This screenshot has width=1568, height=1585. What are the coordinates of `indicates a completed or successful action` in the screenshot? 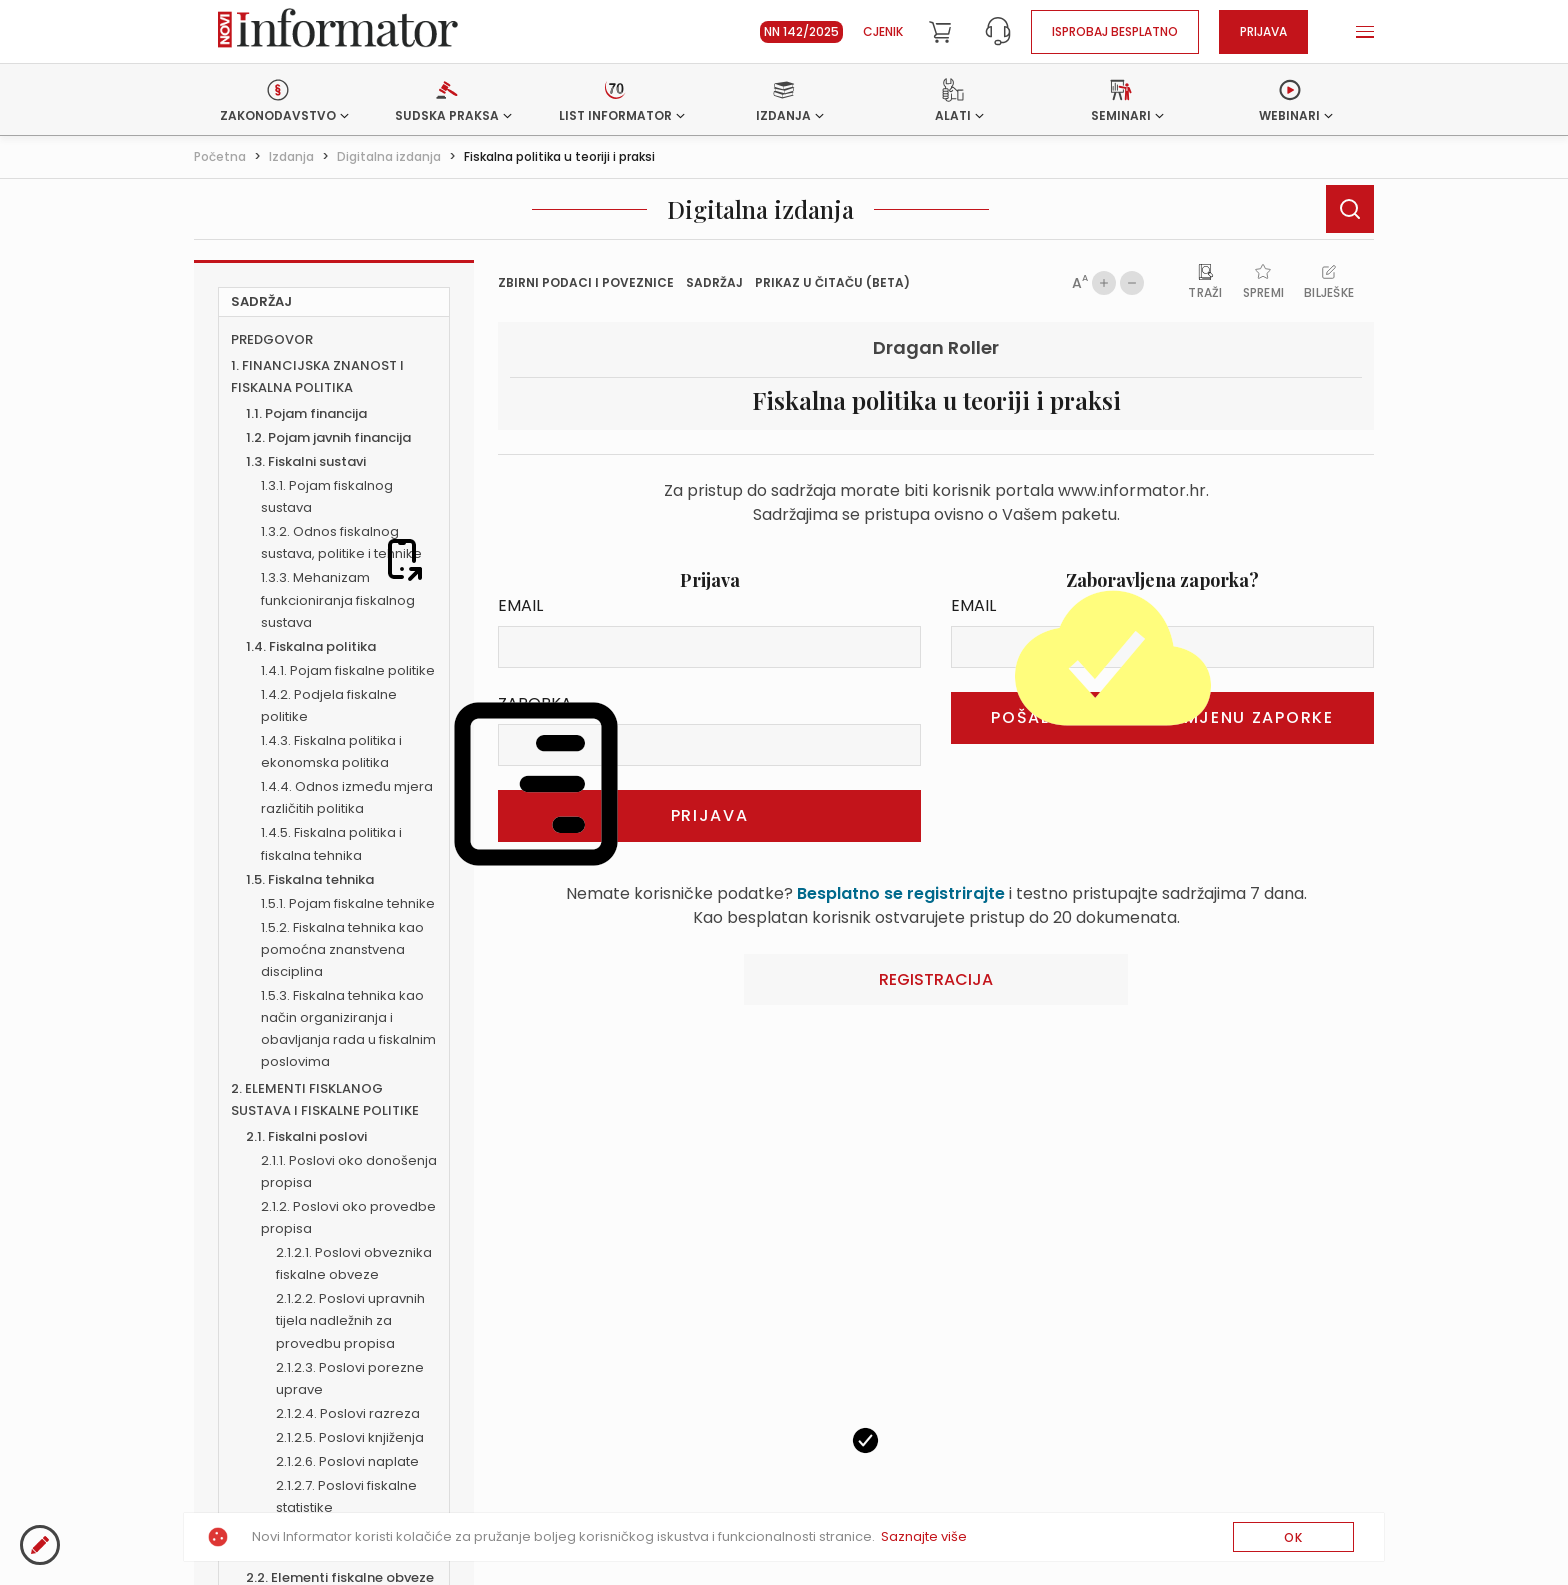 It's located at (865, 1440).